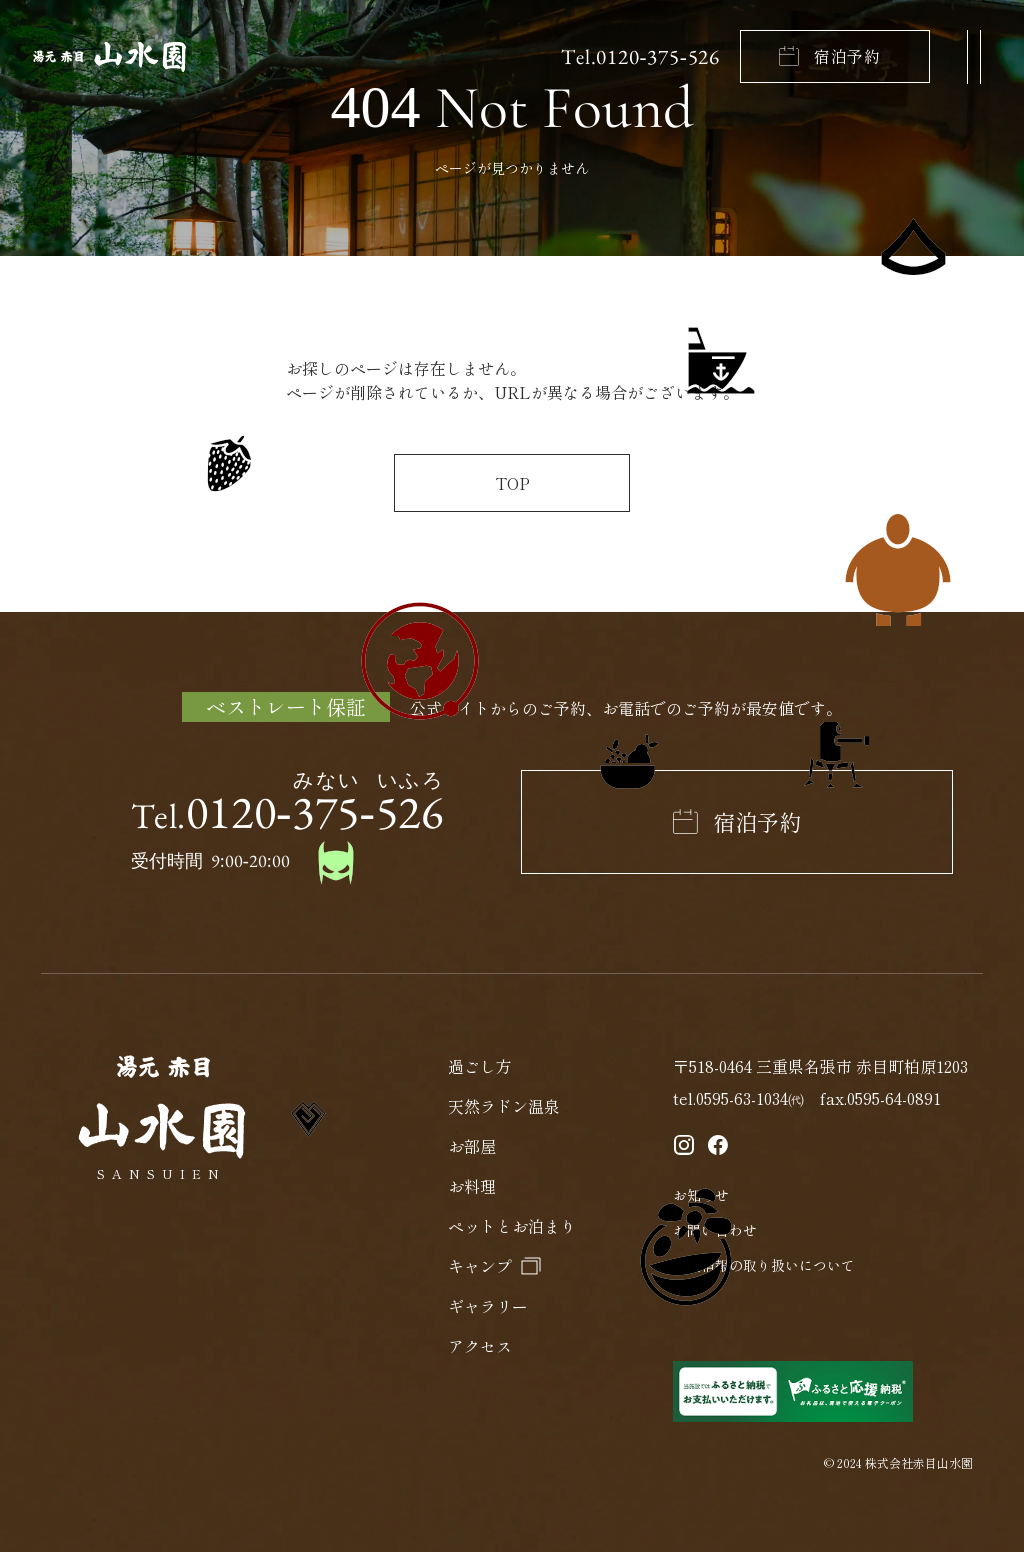  Describe the element at coordinates (308, 1119) in the screenshot. I see `indicates a rare or valuable in-game resource` at that location.